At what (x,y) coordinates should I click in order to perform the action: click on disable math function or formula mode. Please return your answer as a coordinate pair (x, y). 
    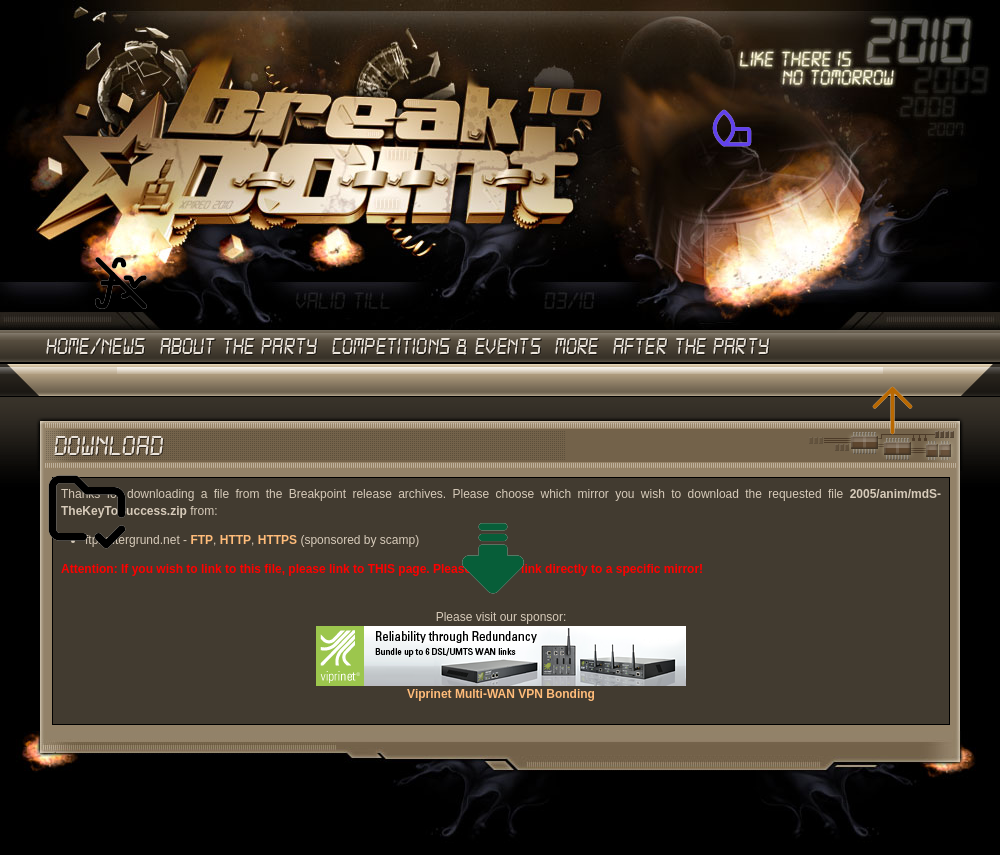
    Looking at the image, I should click on (121, 283).